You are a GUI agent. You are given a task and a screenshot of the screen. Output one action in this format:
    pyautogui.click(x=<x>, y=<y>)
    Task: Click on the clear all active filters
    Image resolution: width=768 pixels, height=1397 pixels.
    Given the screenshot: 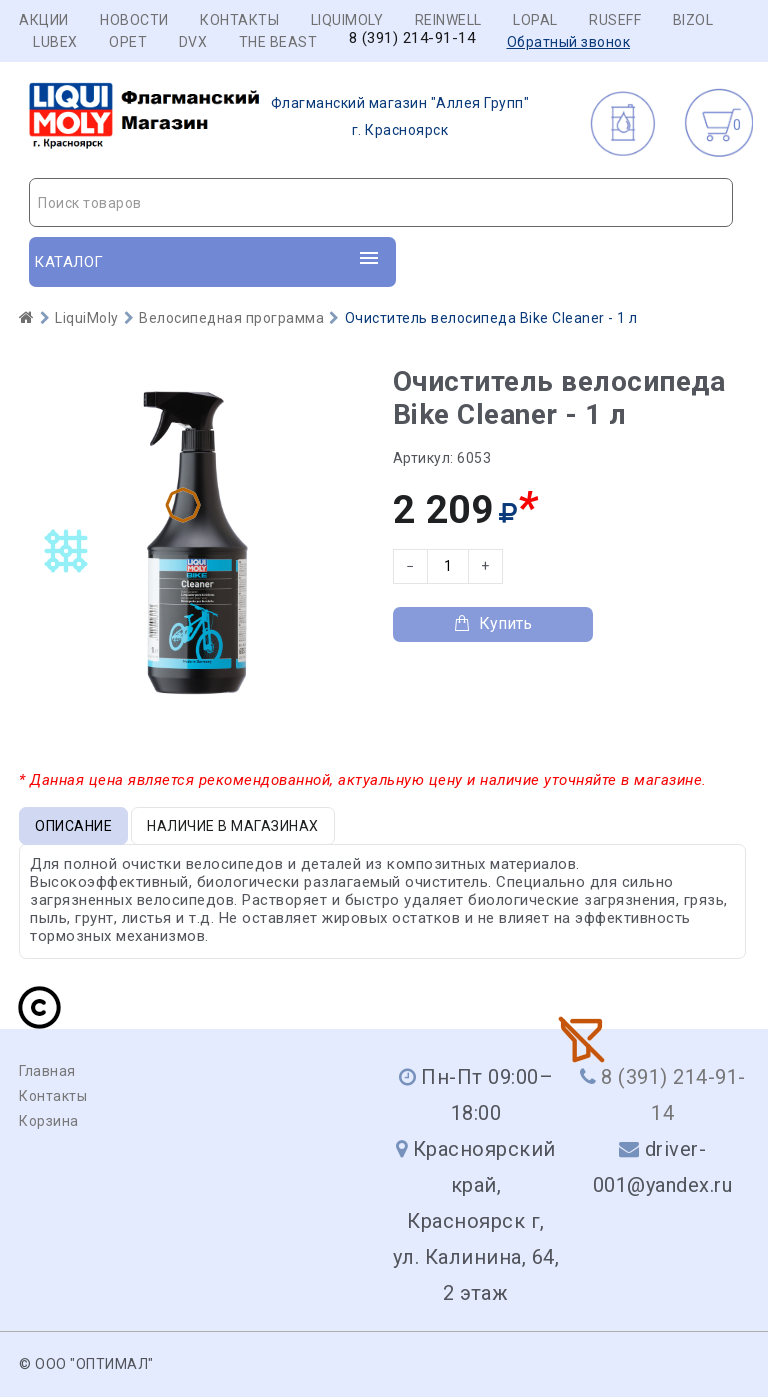 What is the action you would take?
    pyautogui.click(x=581, y=1039)
    